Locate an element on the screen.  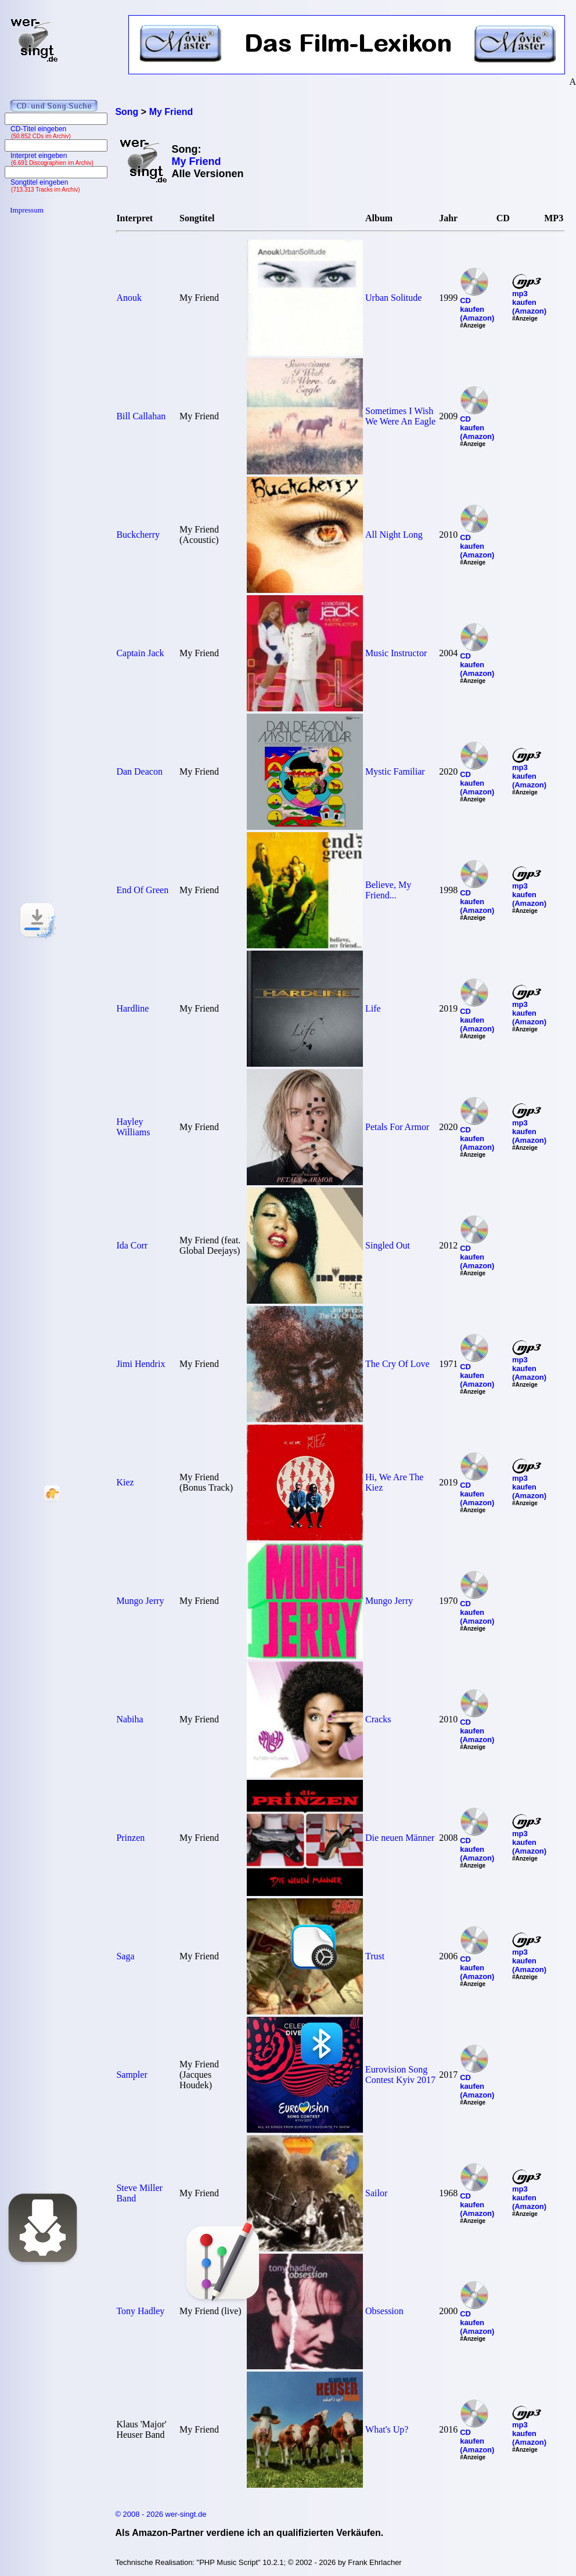
open bluetooth settings is located at coordinates (322, 2043).